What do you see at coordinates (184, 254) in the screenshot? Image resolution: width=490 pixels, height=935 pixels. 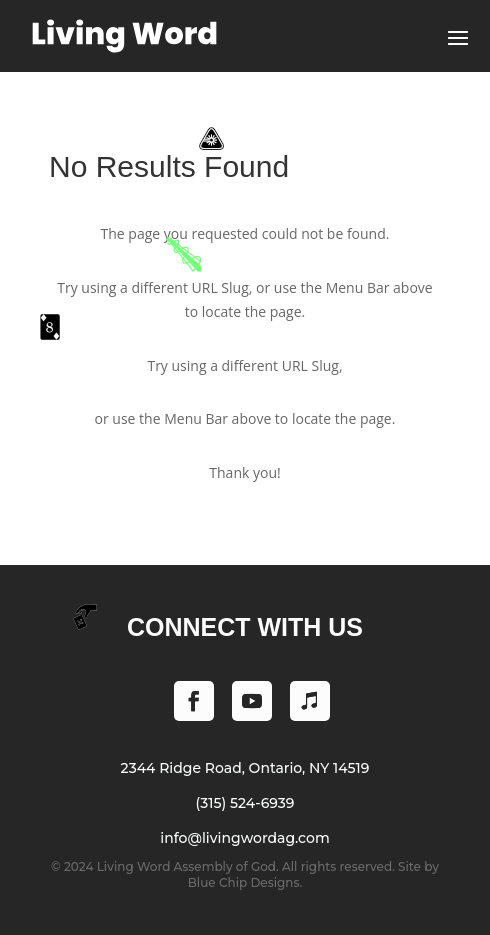 I see `activate wave or beam attack` at bounding box center [184, 254].